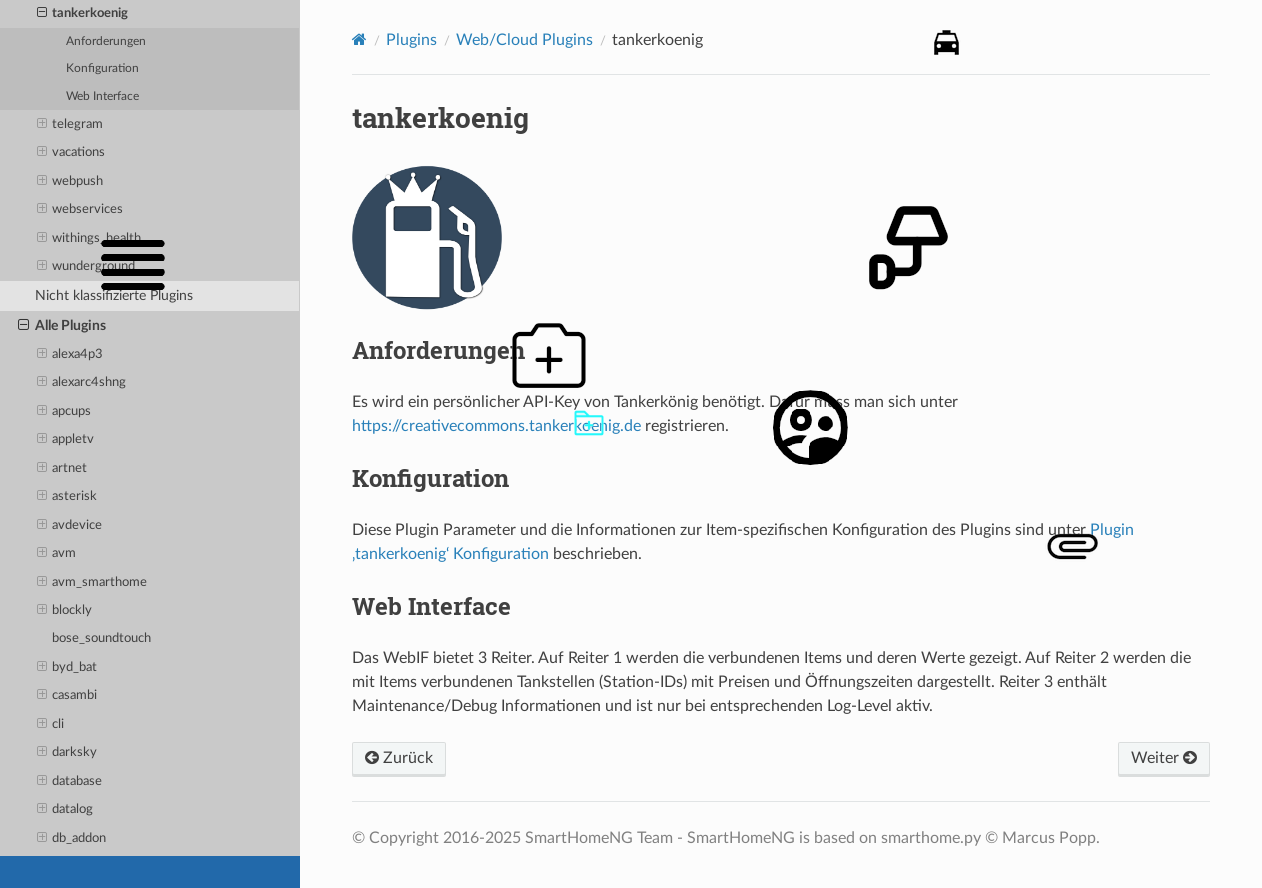 This screenshot has height=888, width=1262. I want to click on request a taxi or rideshare, so click(946, 42).